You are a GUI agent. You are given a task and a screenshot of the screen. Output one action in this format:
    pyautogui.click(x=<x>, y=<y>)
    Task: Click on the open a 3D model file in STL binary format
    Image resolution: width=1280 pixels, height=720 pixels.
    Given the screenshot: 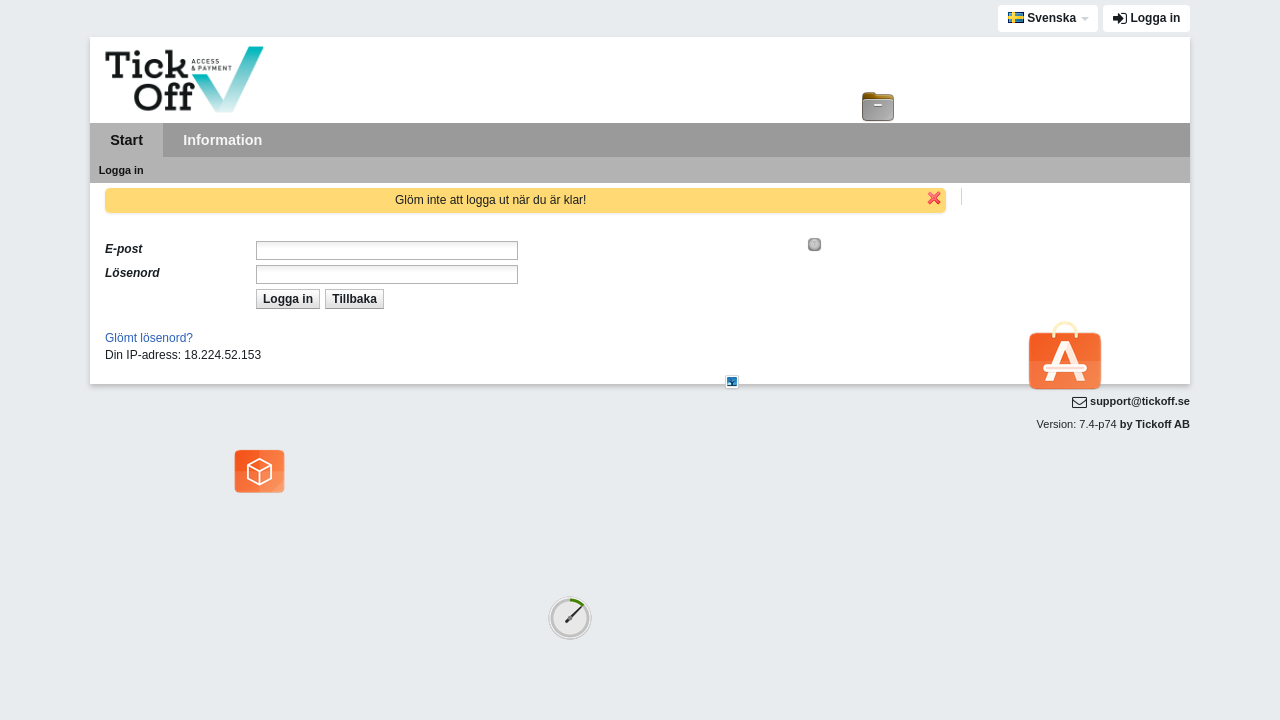 What is the action you would take?
    pyautogui.click(x=259, y=469)
    